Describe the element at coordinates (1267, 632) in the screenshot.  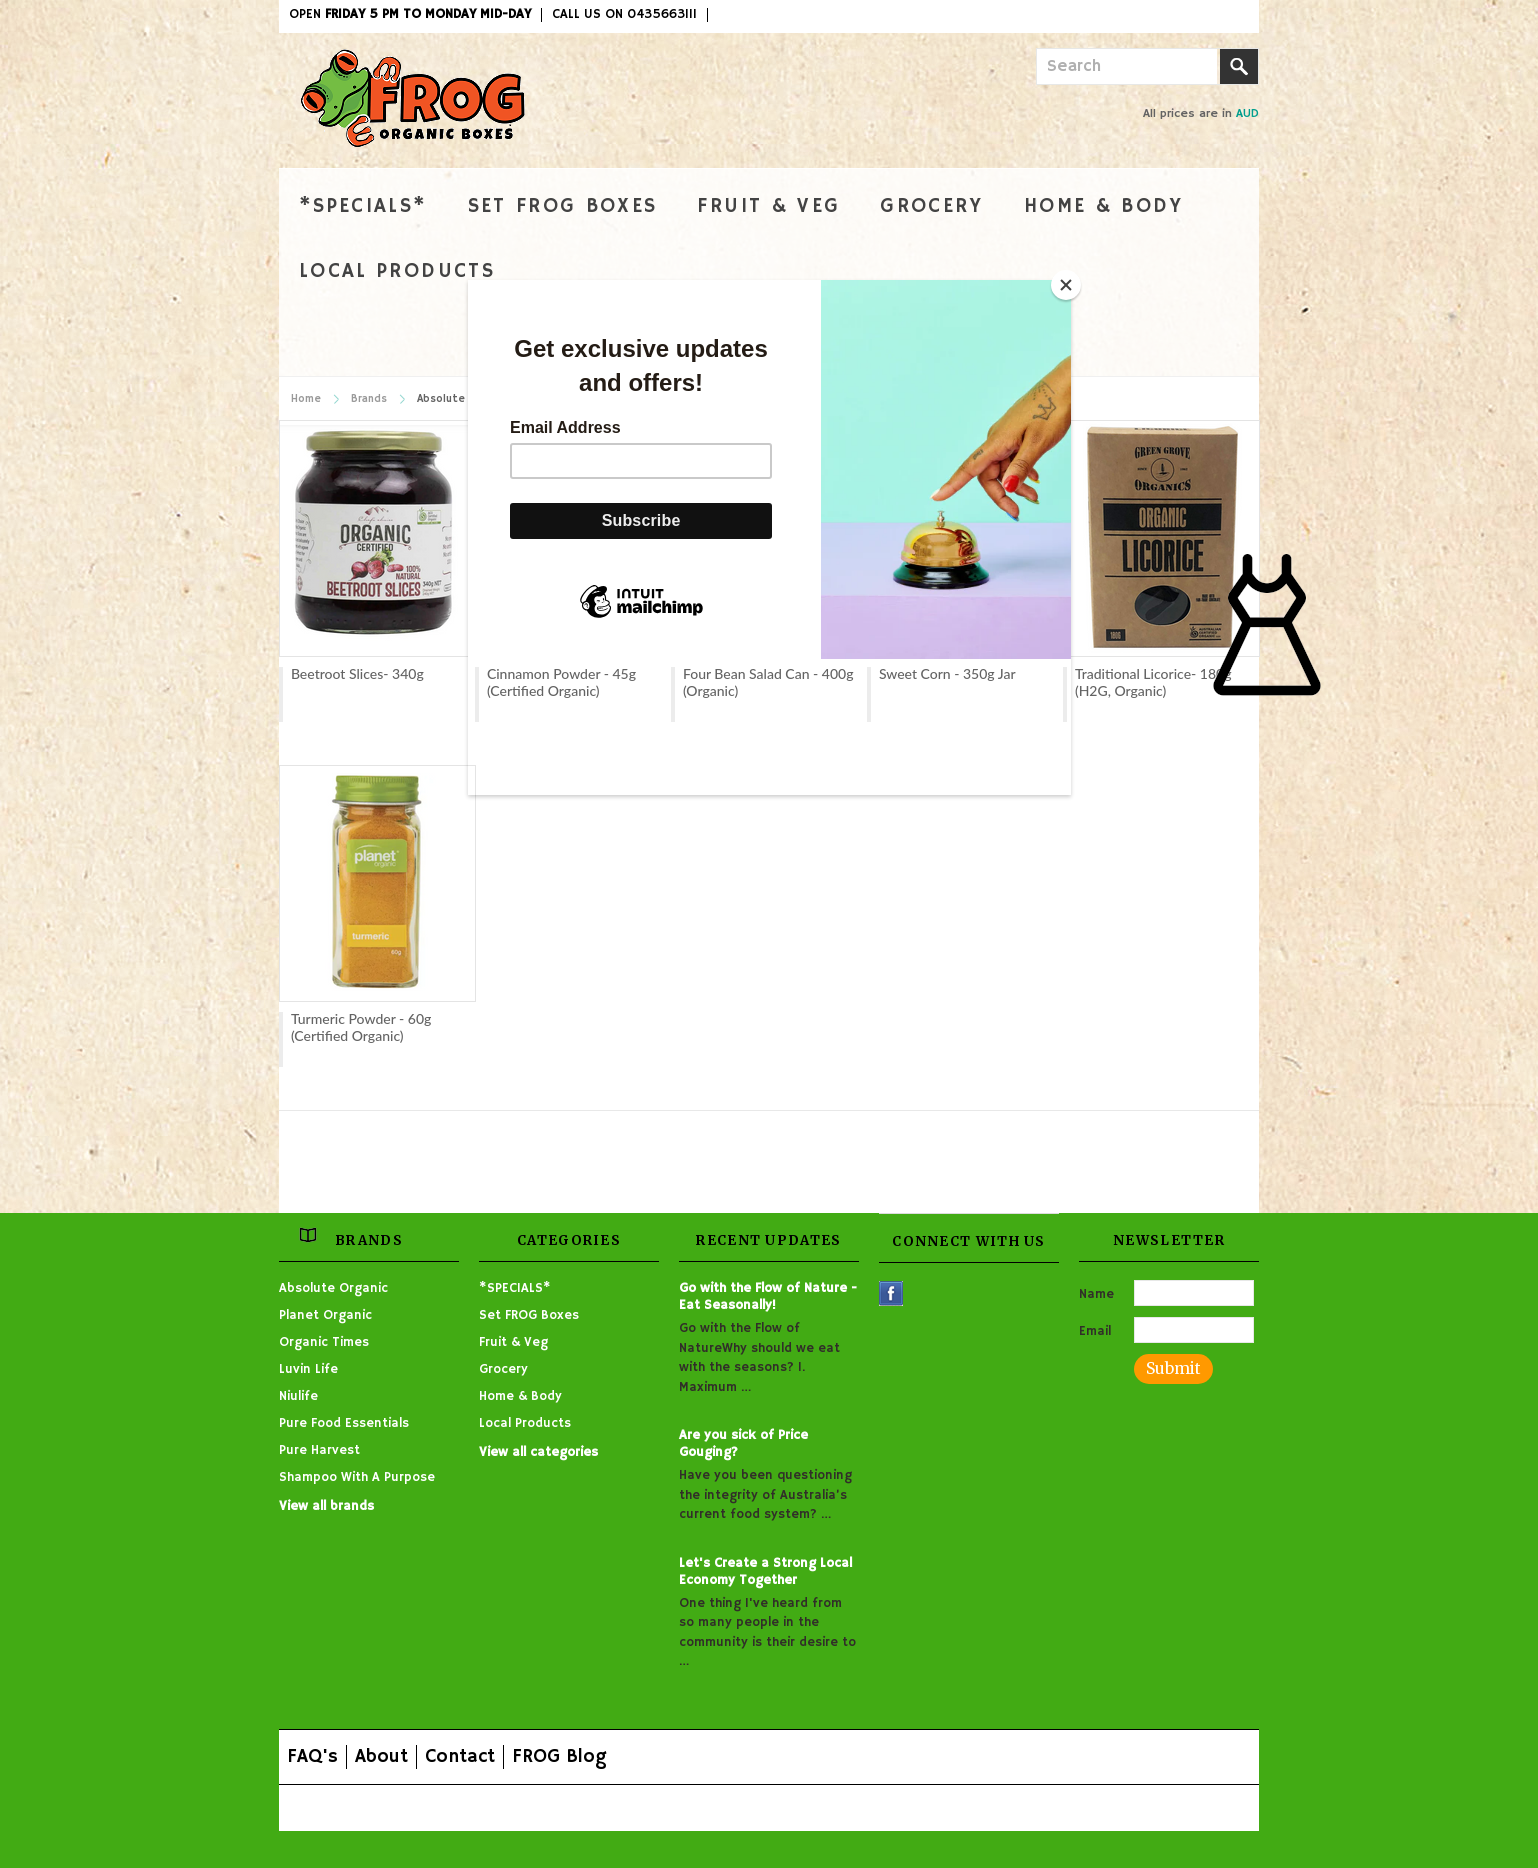
I see `browse women's clothing or dresses` at that location.